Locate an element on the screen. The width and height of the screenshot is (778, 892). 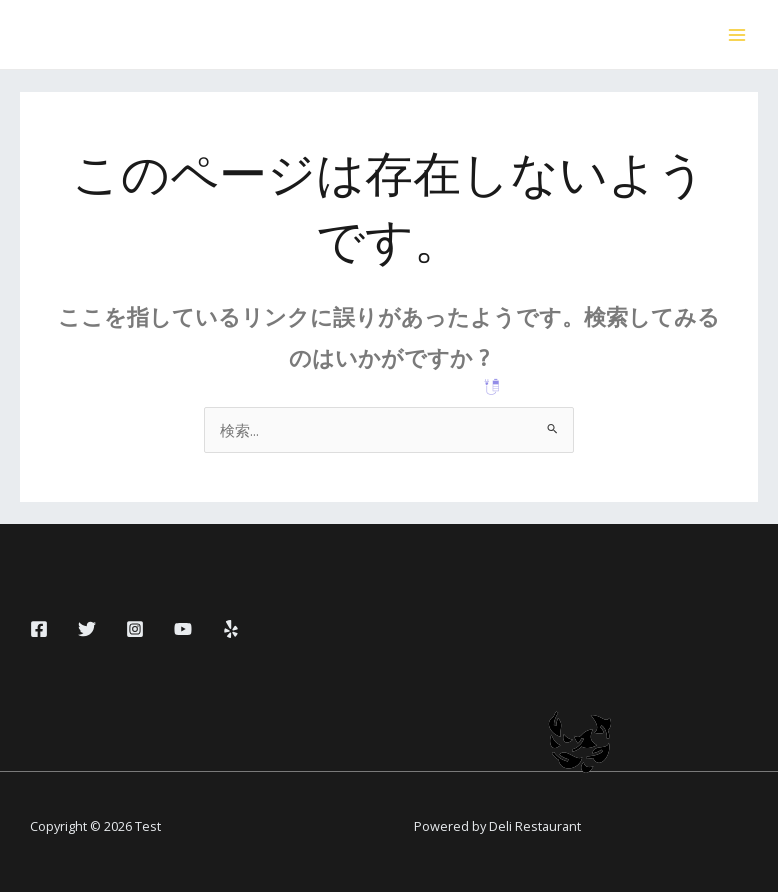
nature or environmental category indicator is located at coordinates (580, 742).